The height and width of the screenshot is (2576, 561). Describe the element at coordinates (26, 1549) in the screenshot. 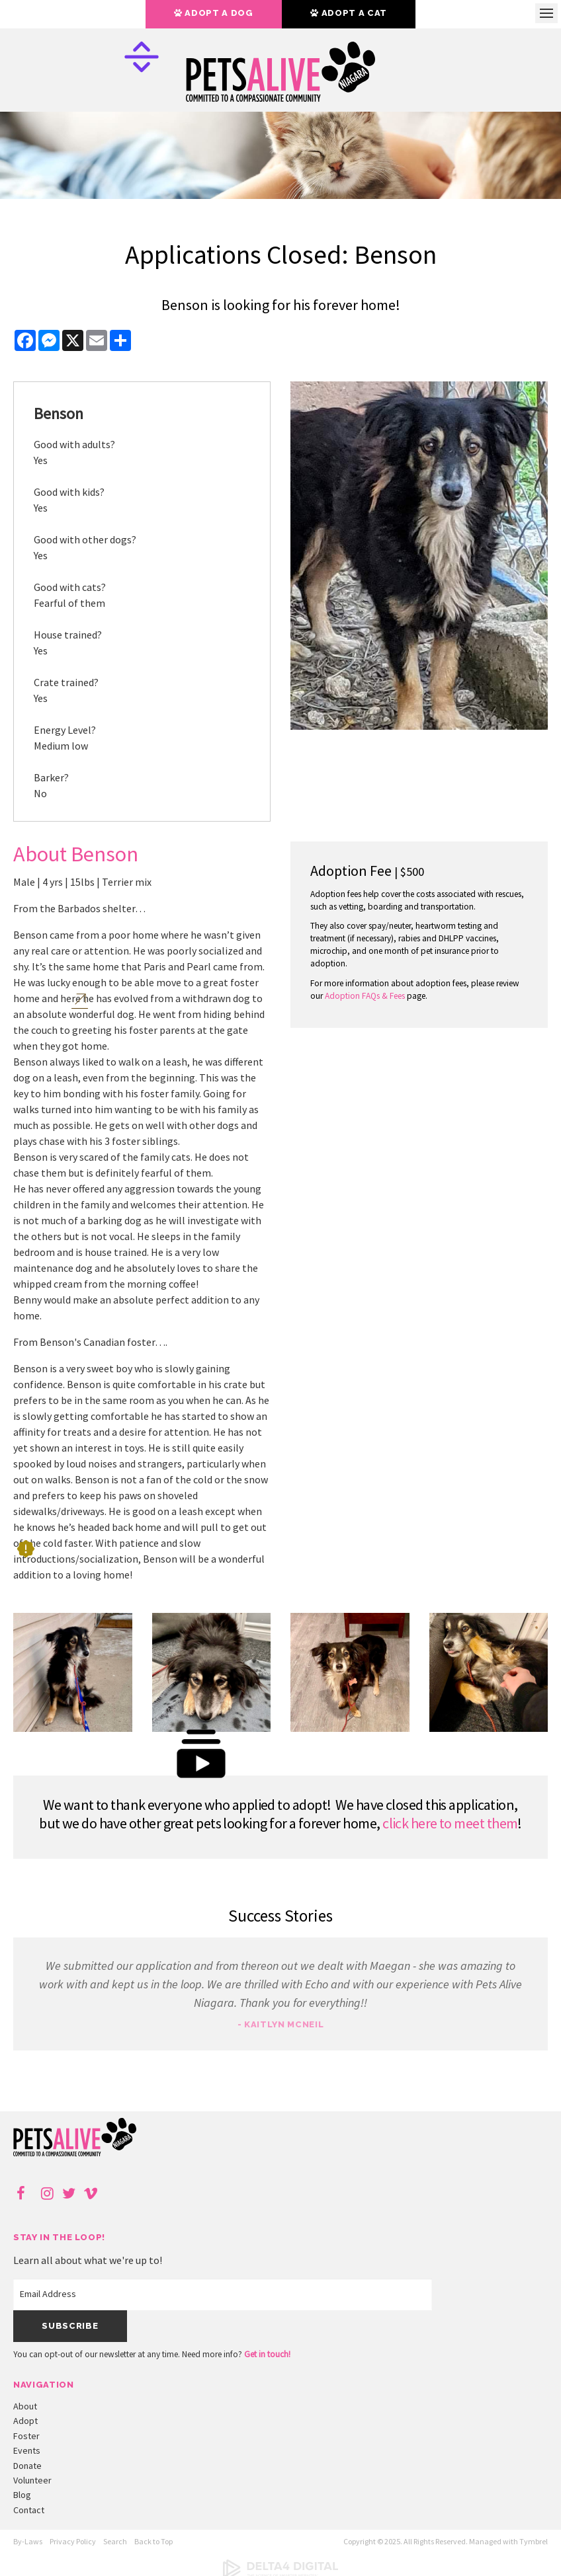

I see `indicates a warning or important alert` at that location.